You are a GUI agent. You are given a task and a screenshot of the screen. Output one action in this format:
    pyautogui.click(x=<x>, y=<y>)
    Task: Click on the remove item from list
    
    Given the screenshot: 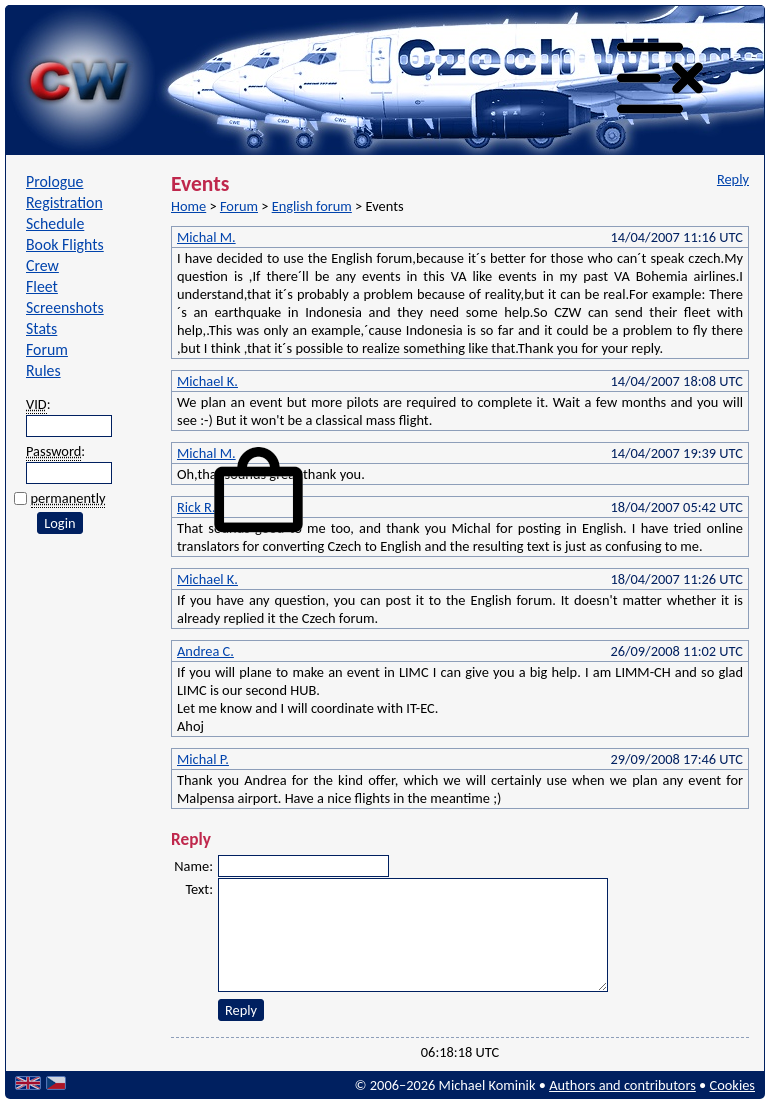 What is the action you would take?
    pyautogui.click(x=661, y=78)
    